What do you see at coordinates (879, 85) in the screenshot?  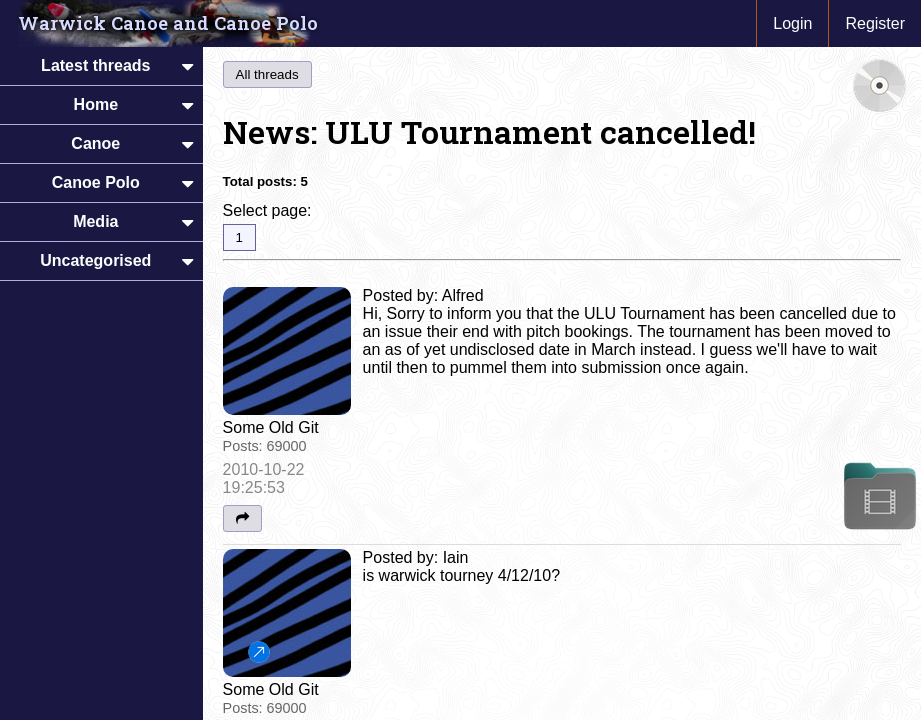 I see `indicates a DVD-ROM drive or disc` at bounding box center [879, 85].